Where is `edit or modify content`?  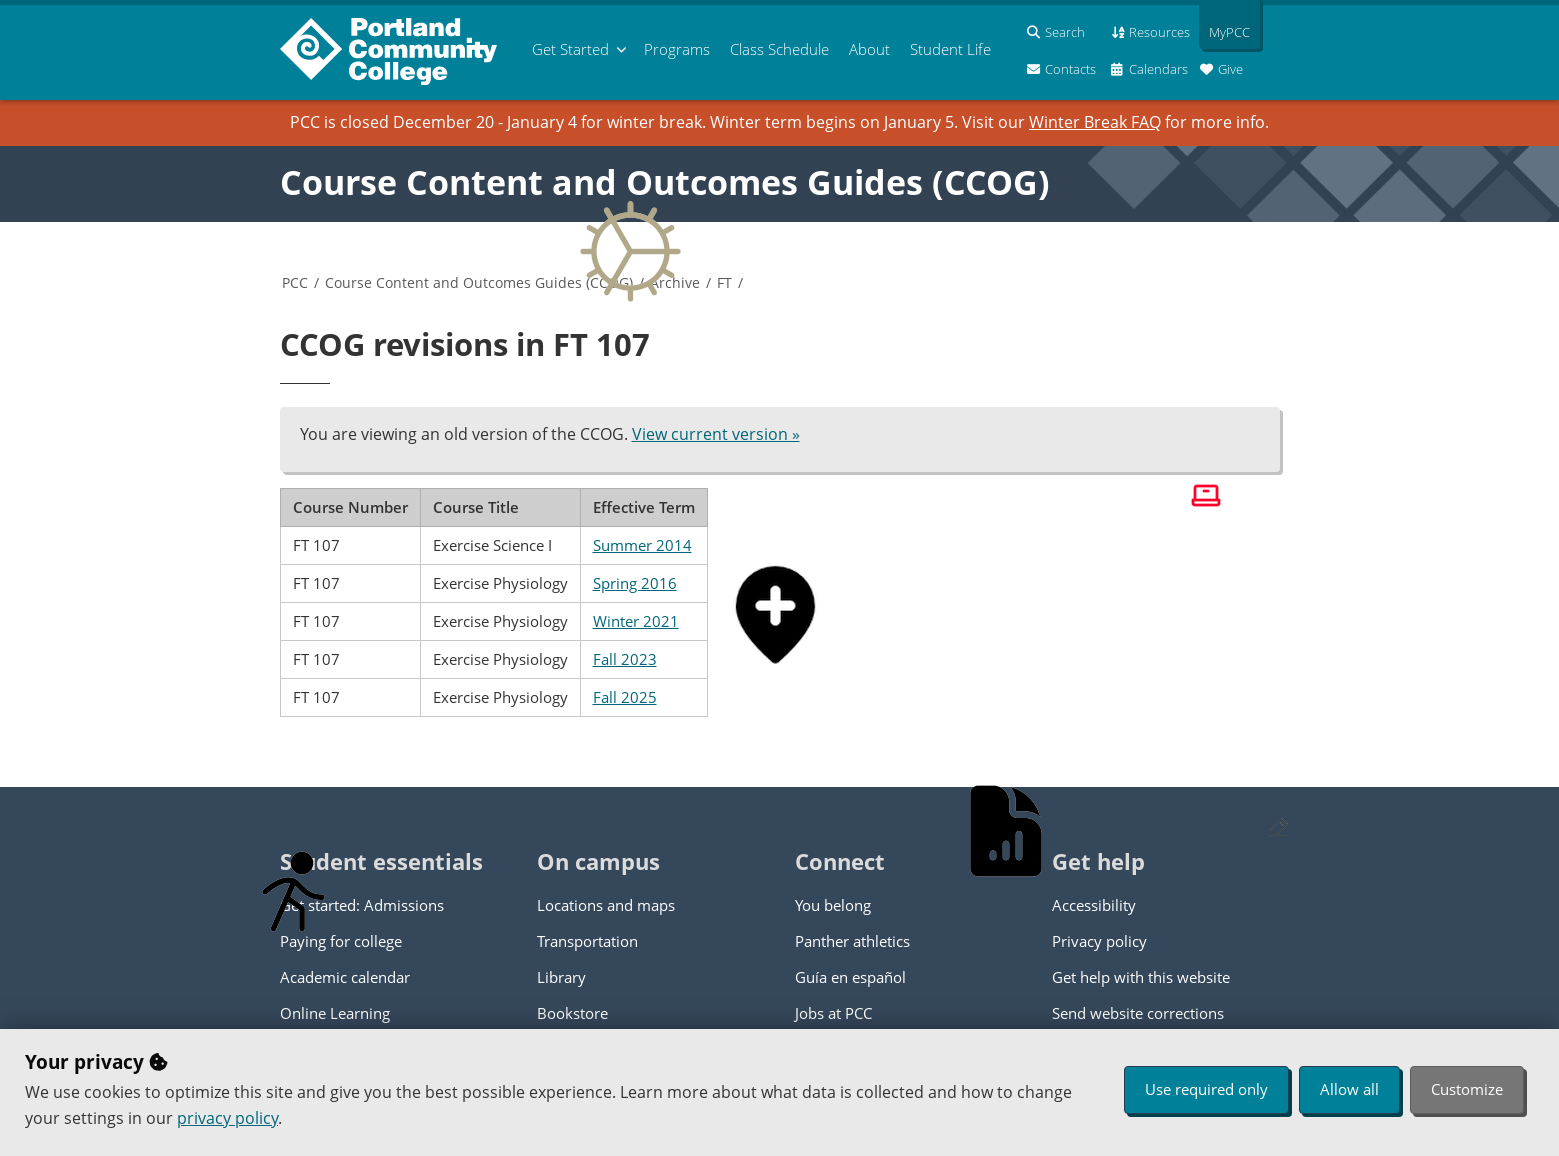
edit or modify content is located at coordinates (1278, 827).